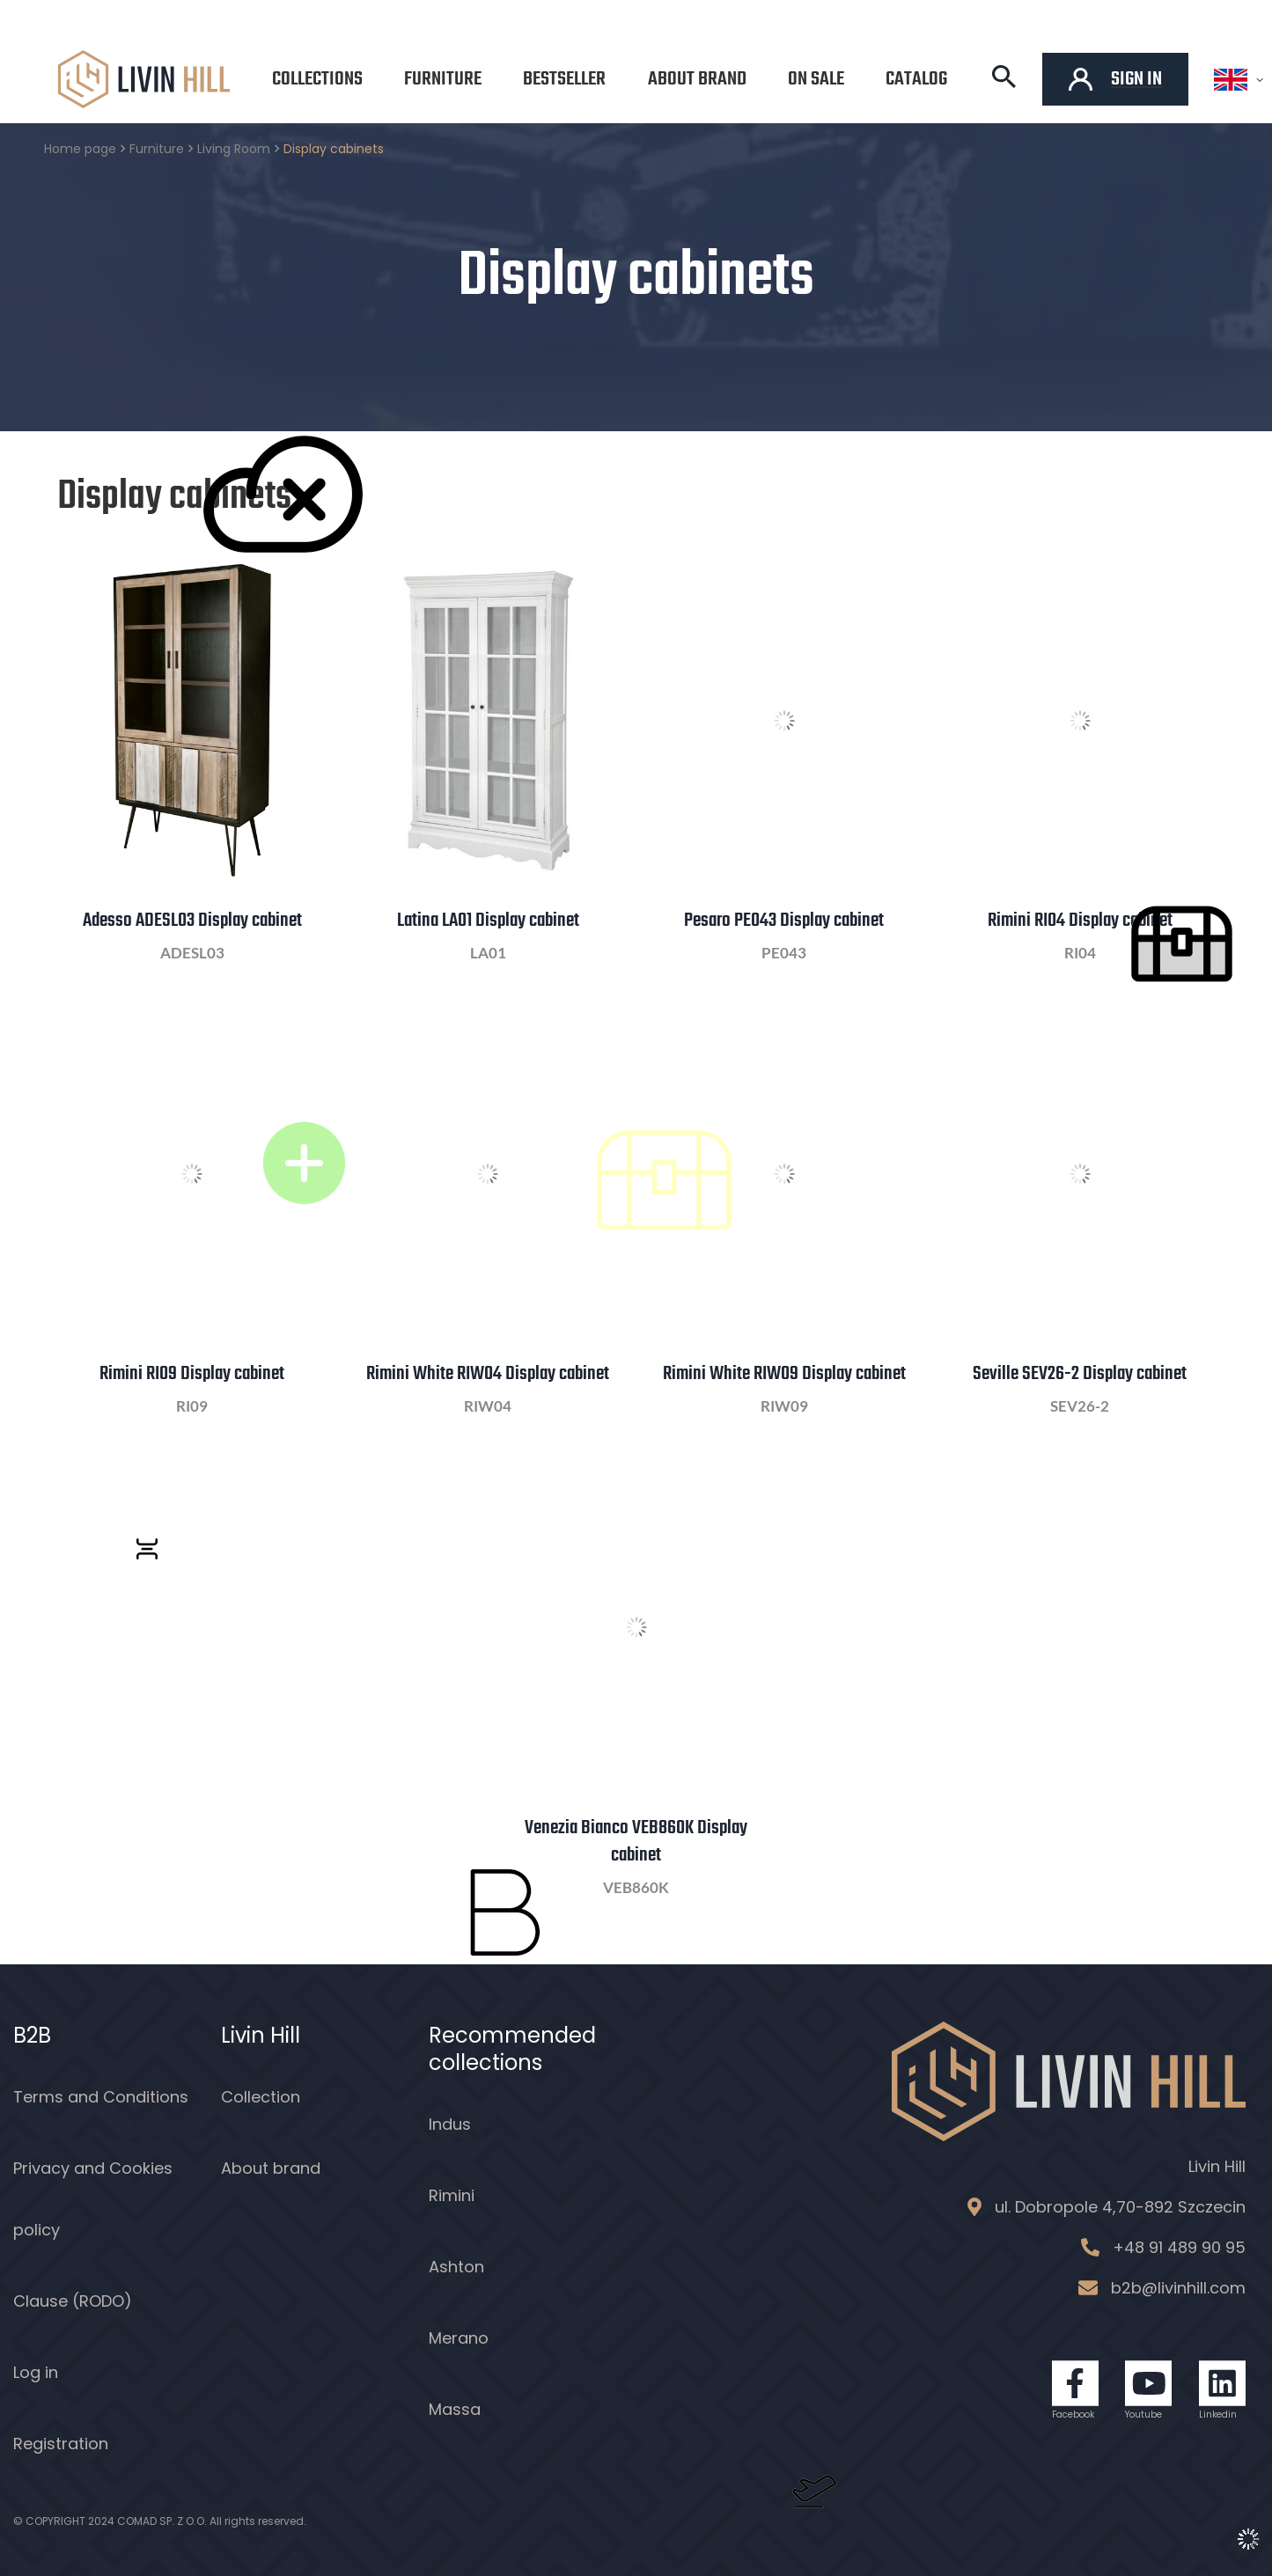  Describe the element at coordinates (814, 2490) in the screenshot. I see `flight departure status` at that location.